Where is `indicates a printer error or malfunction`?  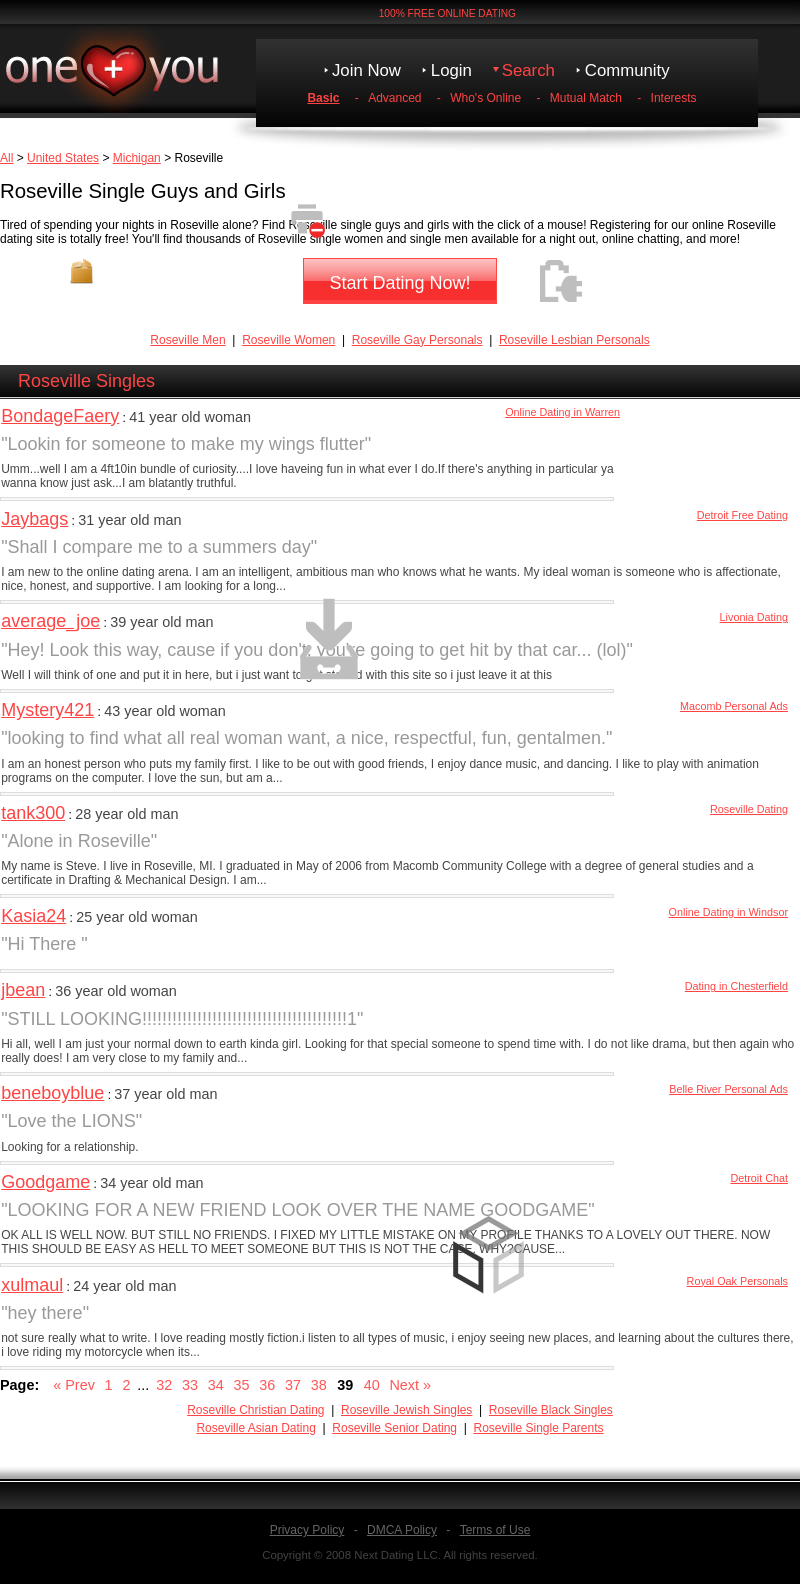
indicates a printer error or malfunction is located at coordinates (307, 220).